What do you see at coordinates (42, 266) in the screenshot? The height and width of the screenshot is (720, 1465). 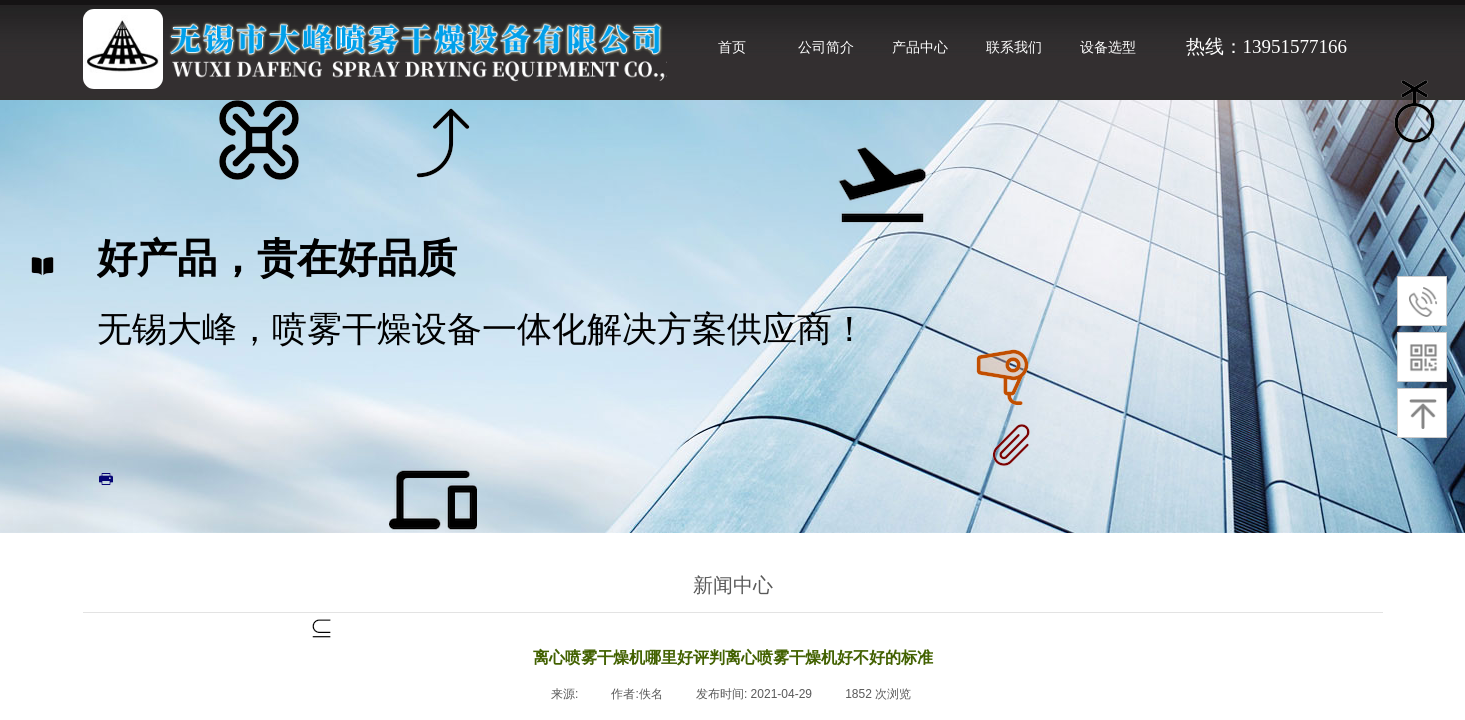 I see `open reading or library section` at bounding box center [42, 266].